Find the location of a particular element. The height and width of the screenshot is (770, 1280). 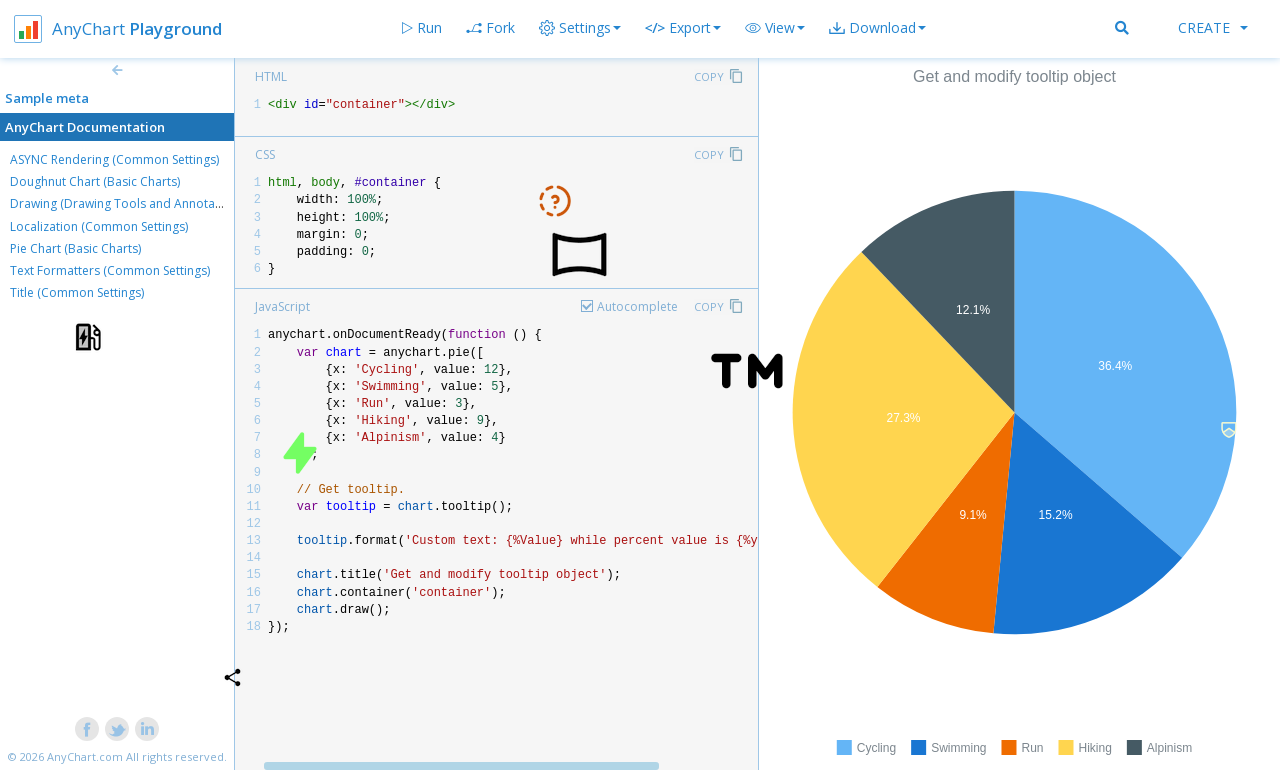

indicates flash or lightning mode is enabled is located at coordinates (300, 453).